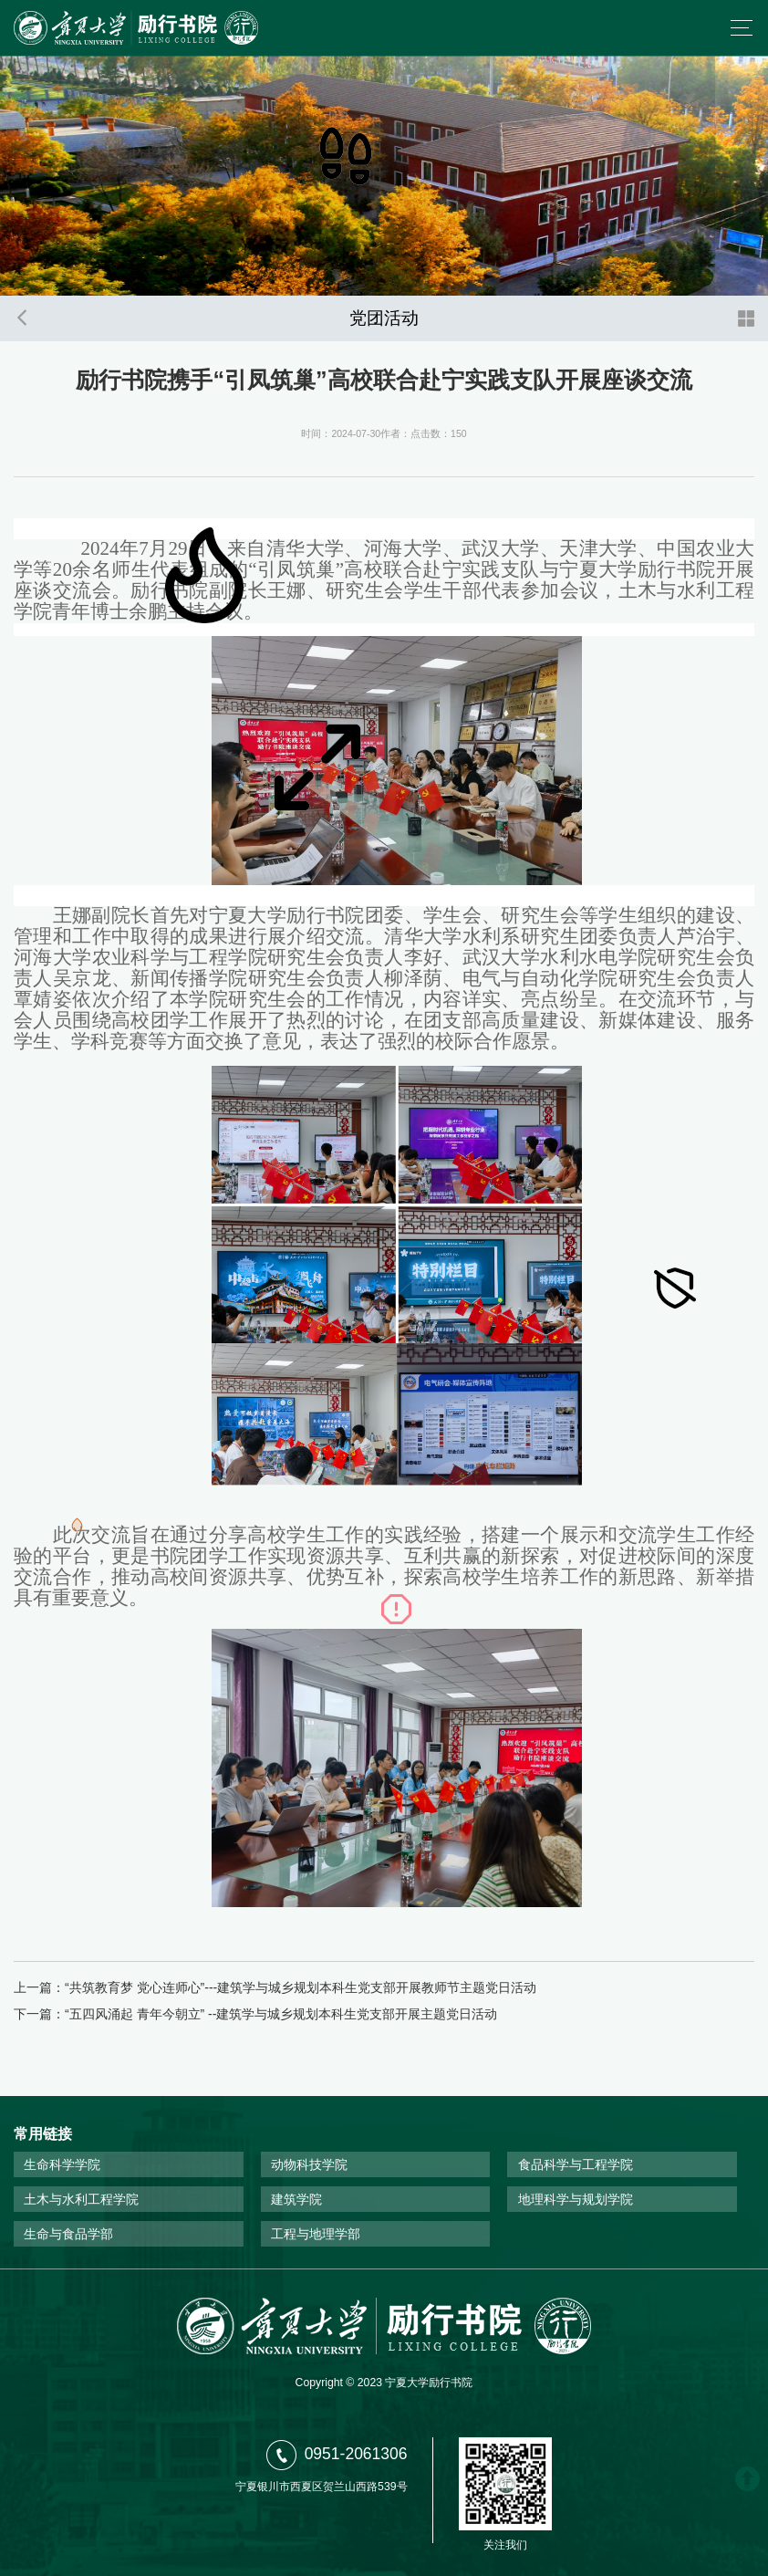 The height and width of the screenshot is (2576, 768). What do you see at coordinates (346, 156) in the screenshot?
I see `track your steps or walking activity` at bounding box center [346, 156].